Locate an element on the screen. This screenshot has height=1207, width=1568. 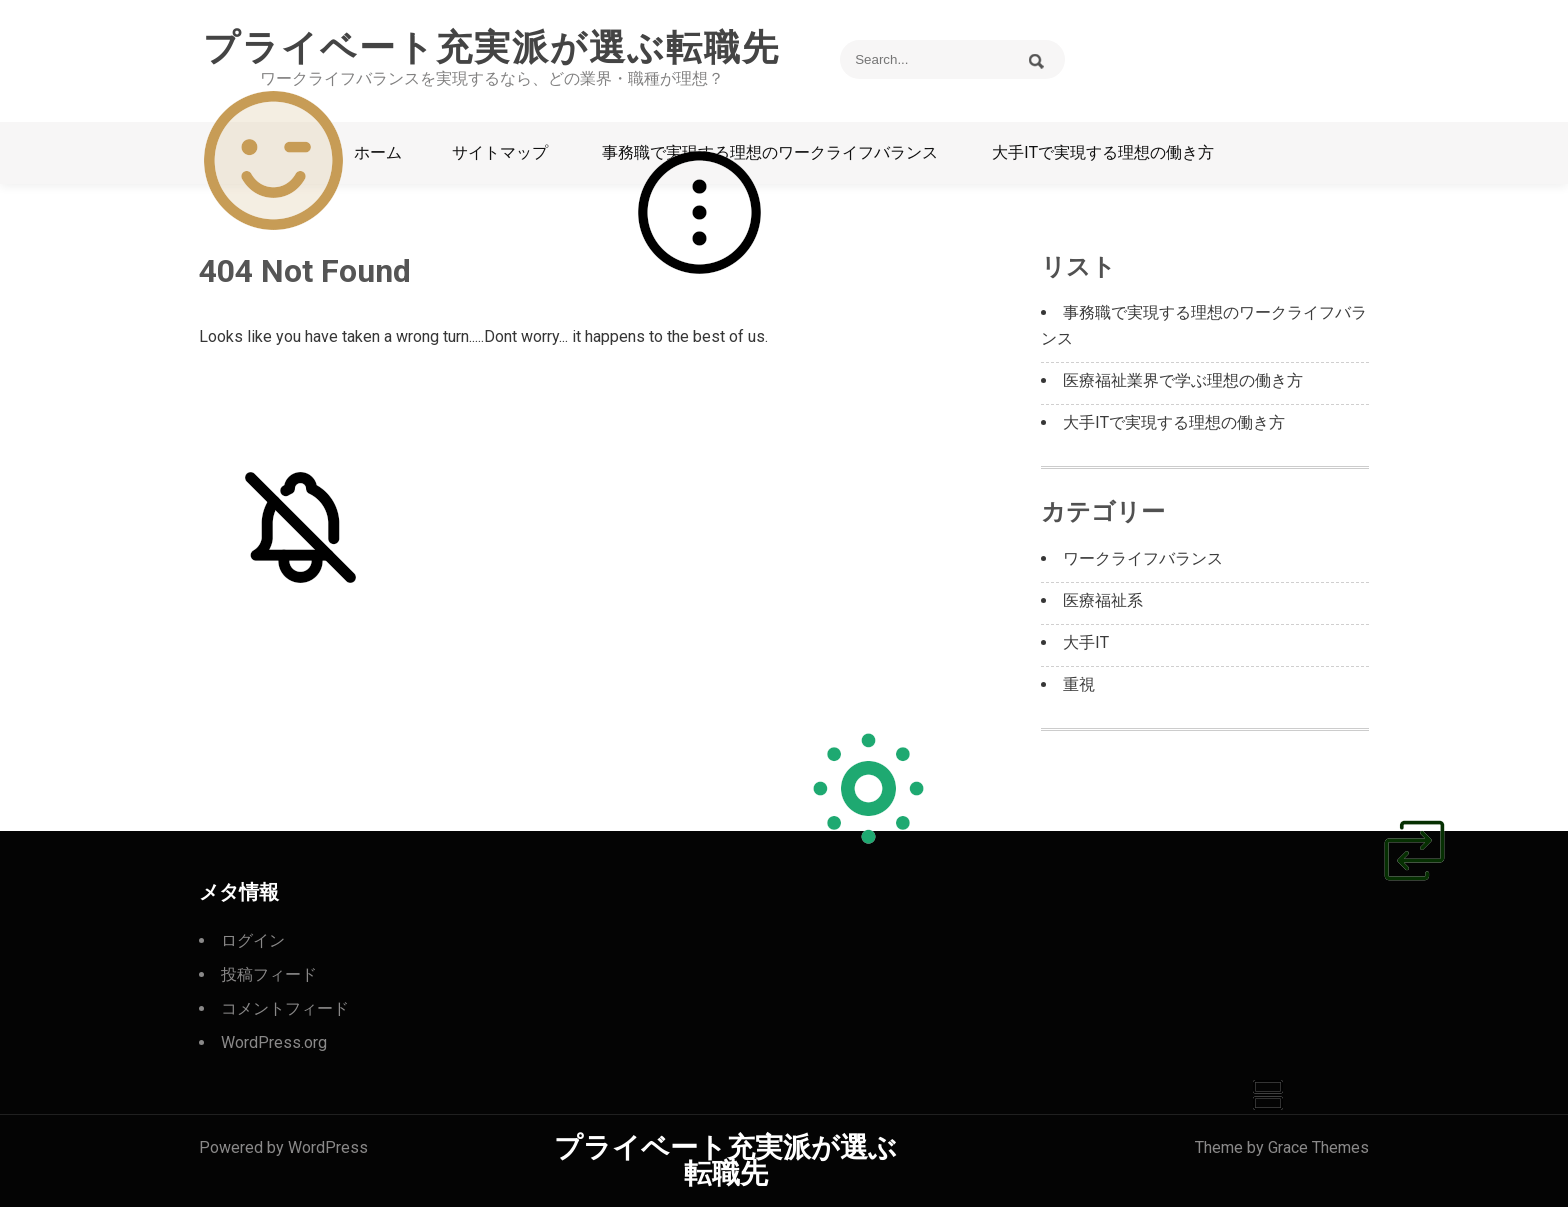
insert a winking emoji or emoticon is located at coordinates (273, 160).